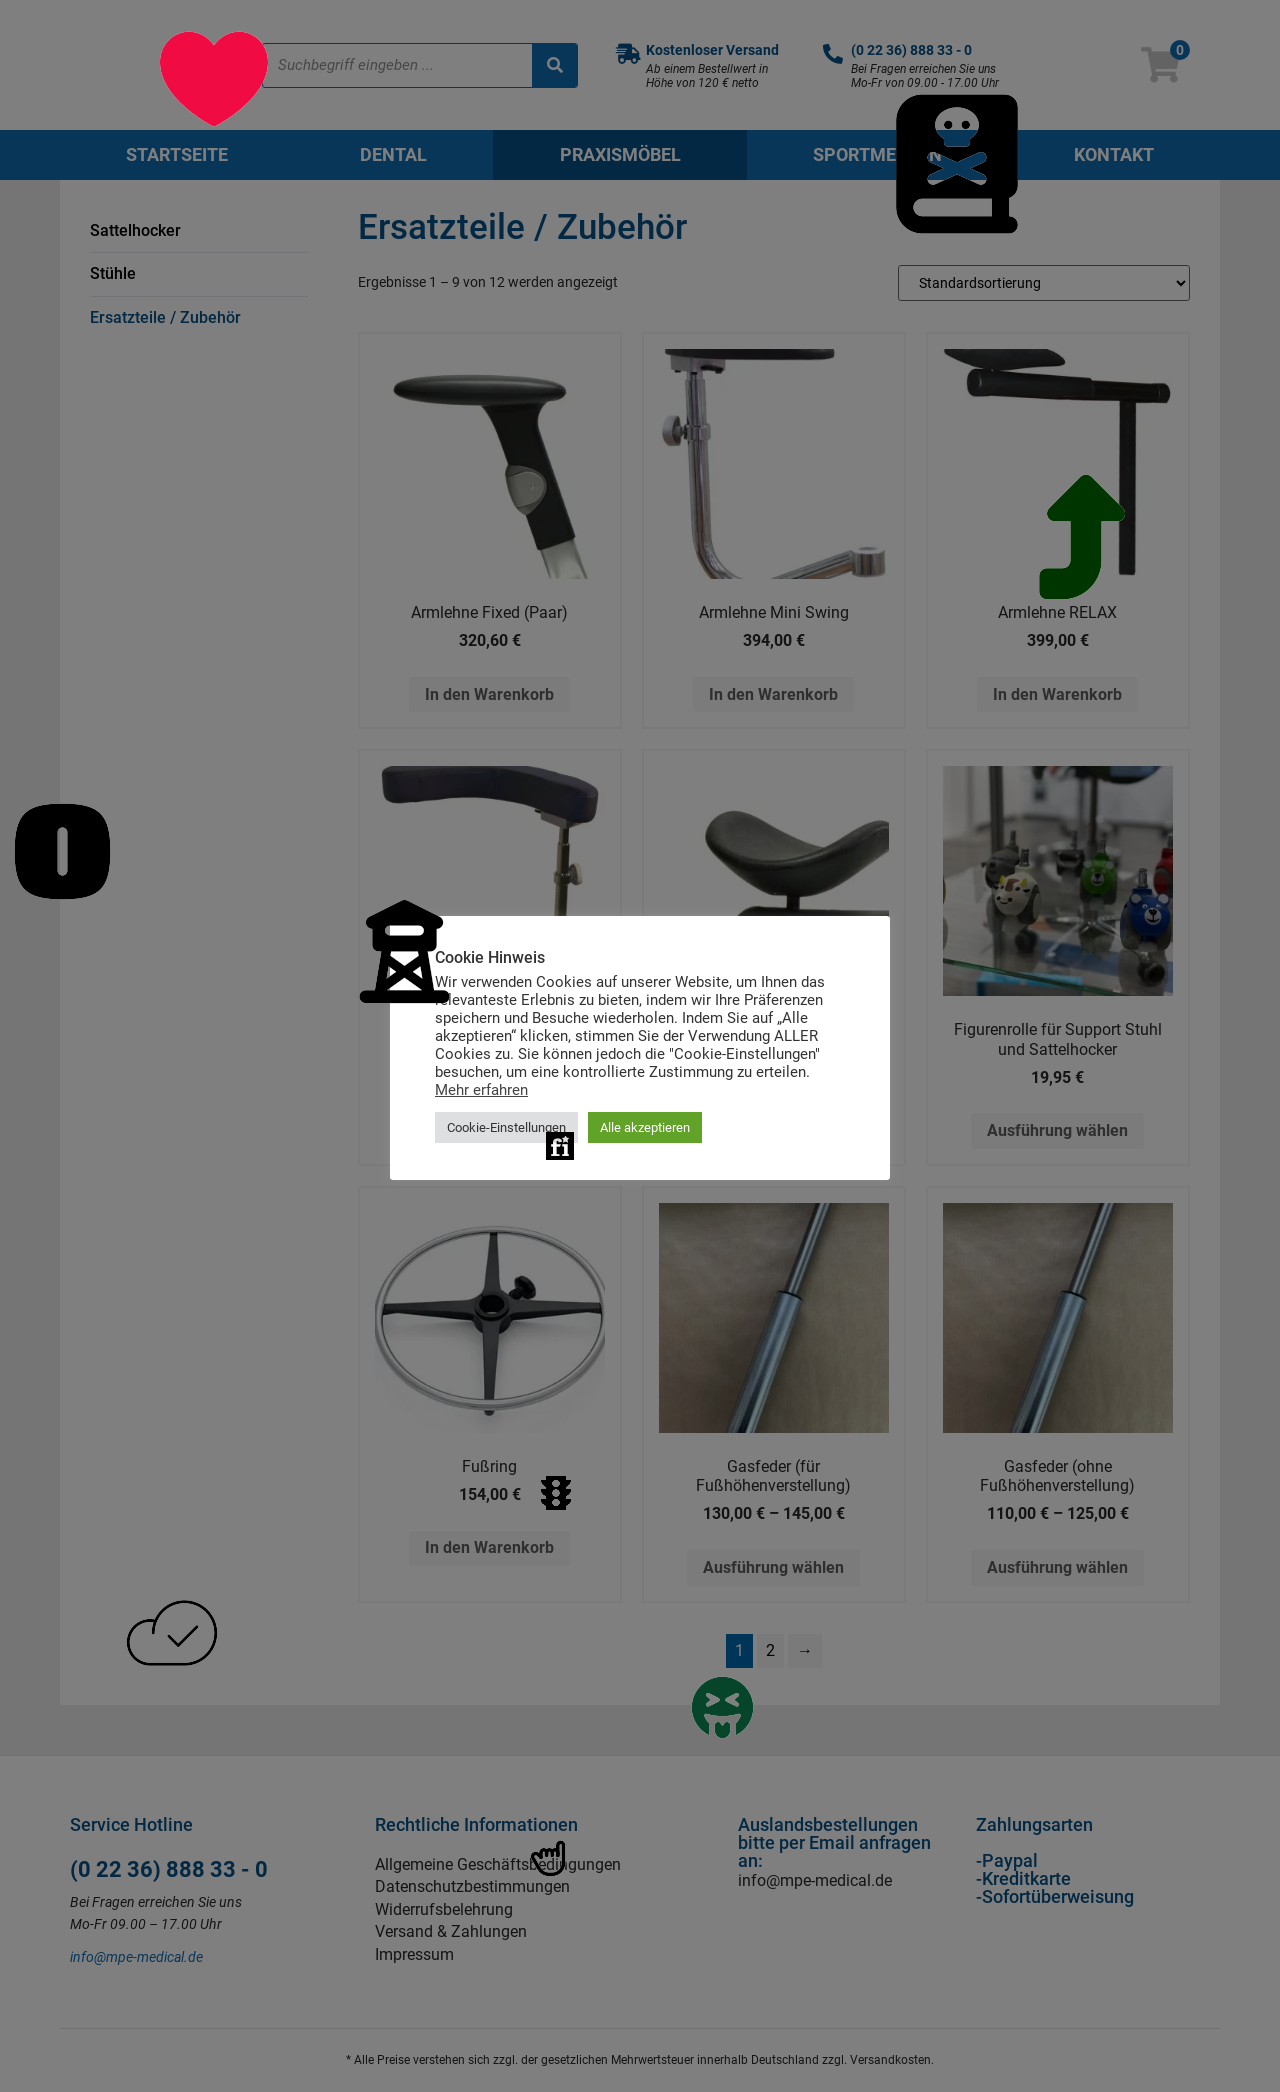 The height and width of the screenshot is (2092, 1280). What do you see at coordinates (1086, 537) in the screenshot?
I see `turn right then continue forward` at bounding box center [1086, 537].